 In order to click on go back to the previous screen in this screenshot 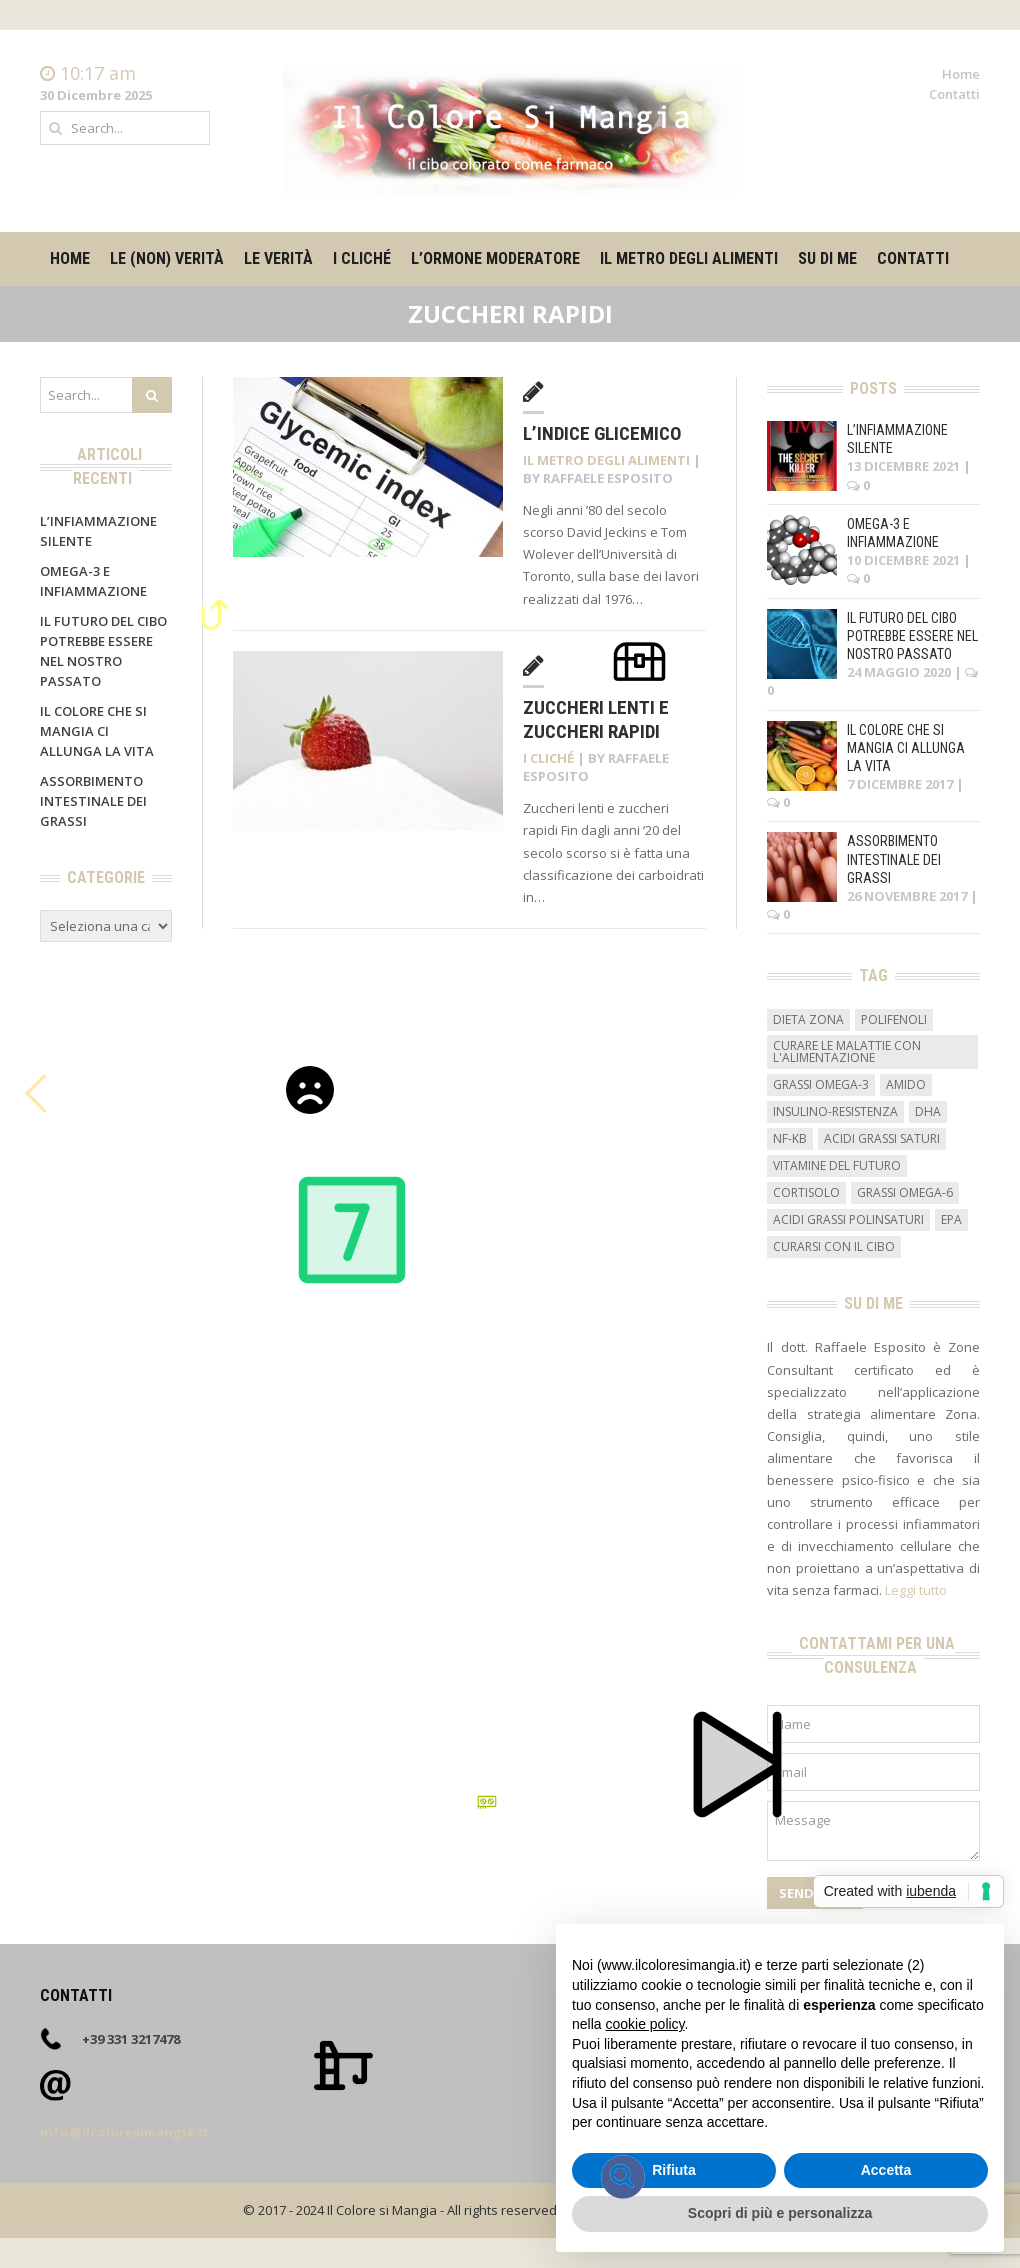, I will do `click(37, 1093)`.